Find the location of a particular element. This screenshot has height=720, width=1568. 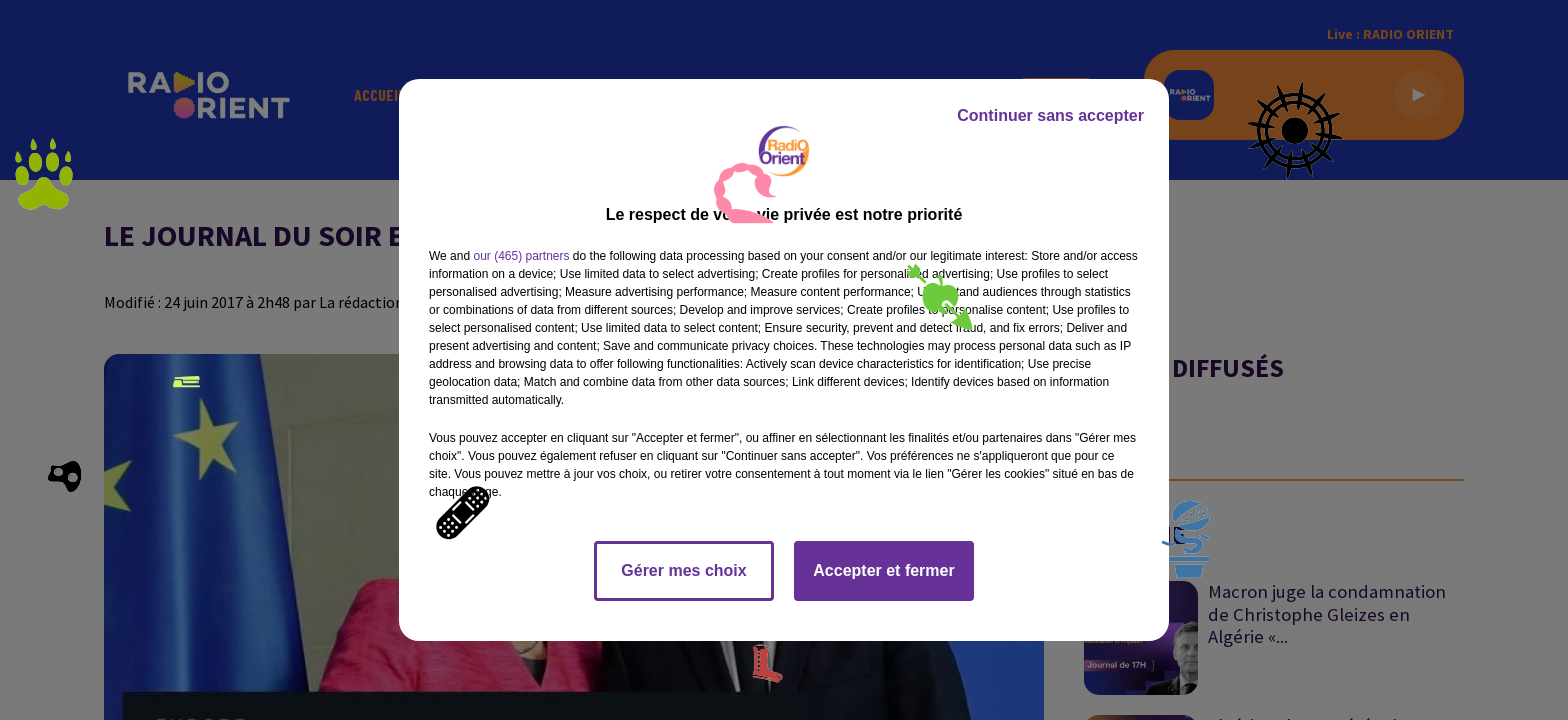

sun or light-based ability icon in a game interface is located at coordinates (1294, 130).